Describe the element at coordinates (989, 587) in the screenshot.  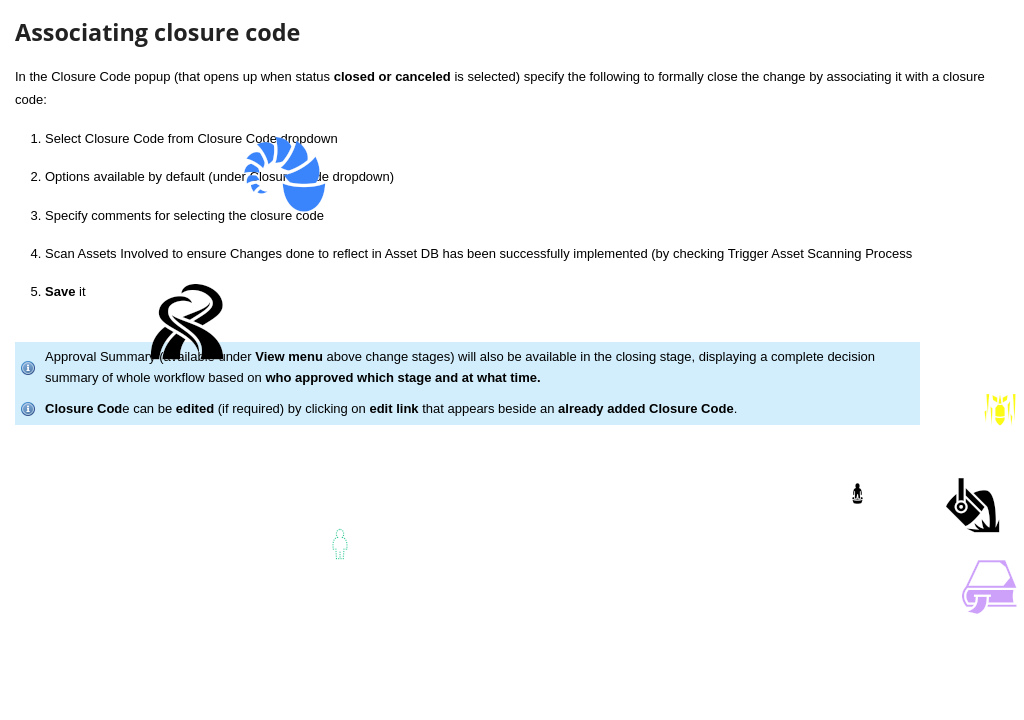
I see `save this item for later` at that location.